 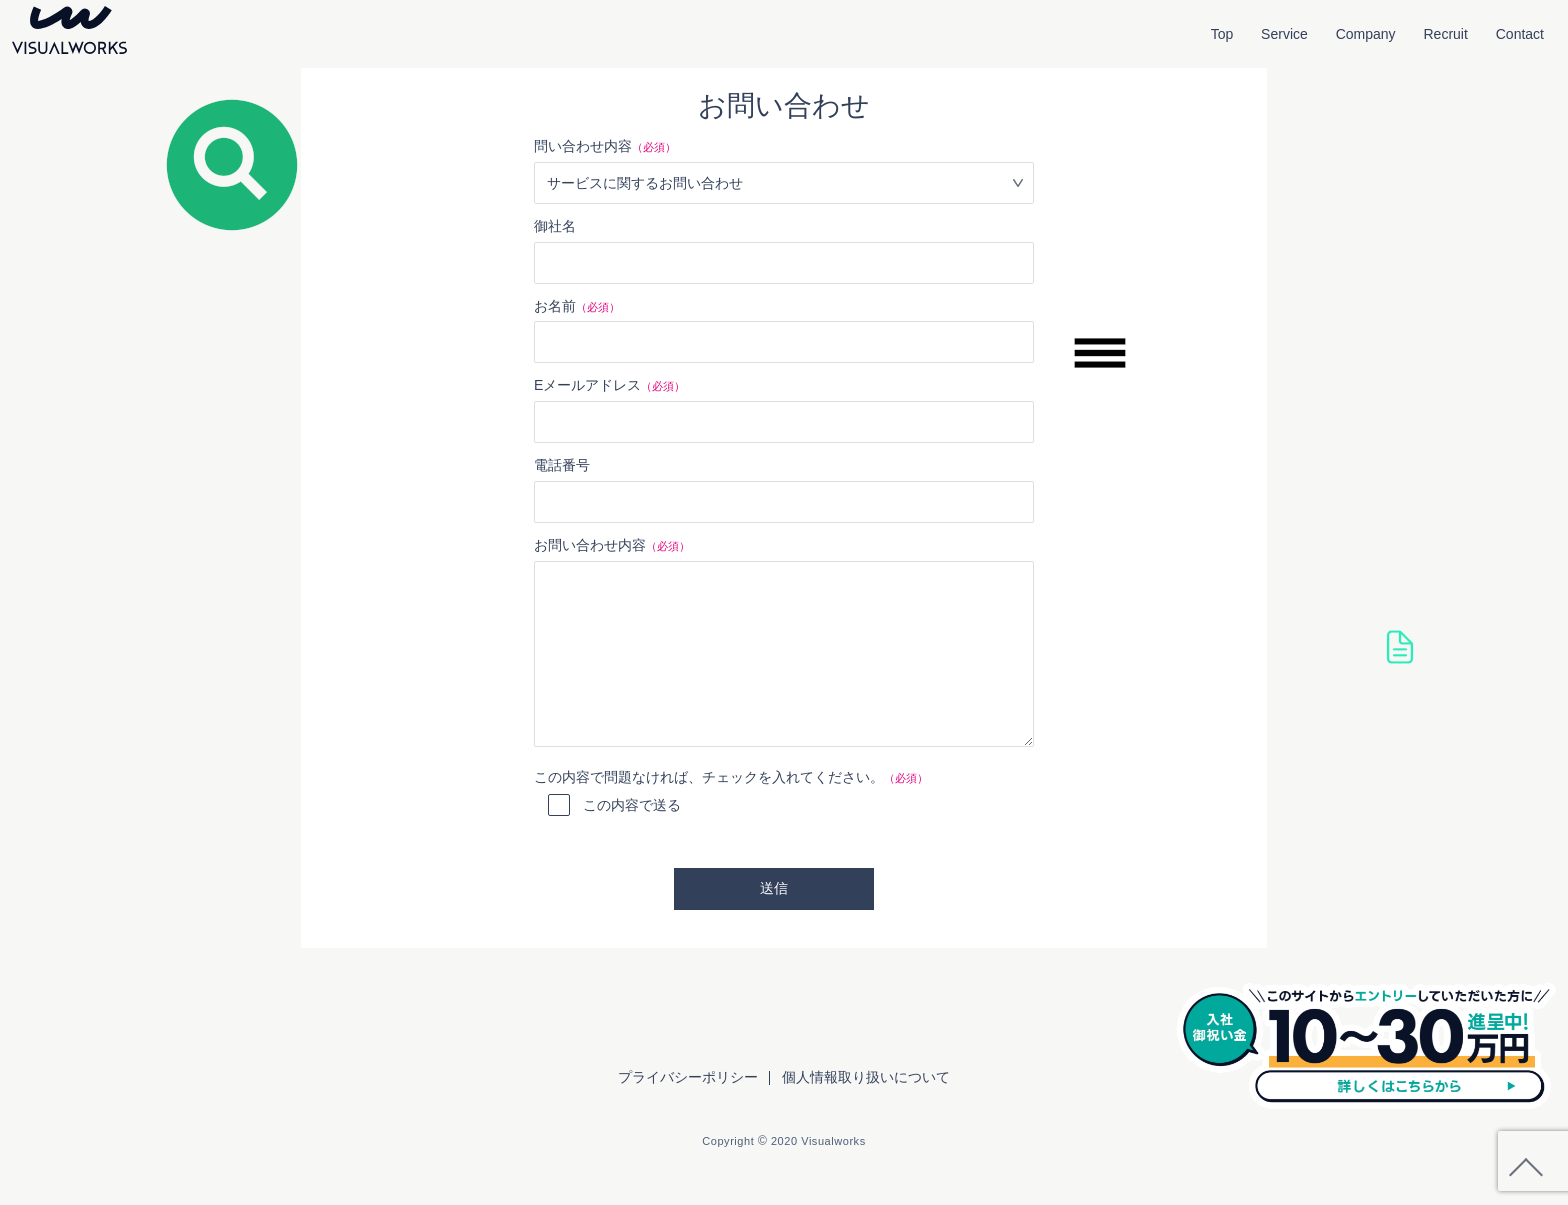 What do you see at coordinates (1400, 647) in the screenshot?
I see `view document details` at bounding box center [1400, 647].